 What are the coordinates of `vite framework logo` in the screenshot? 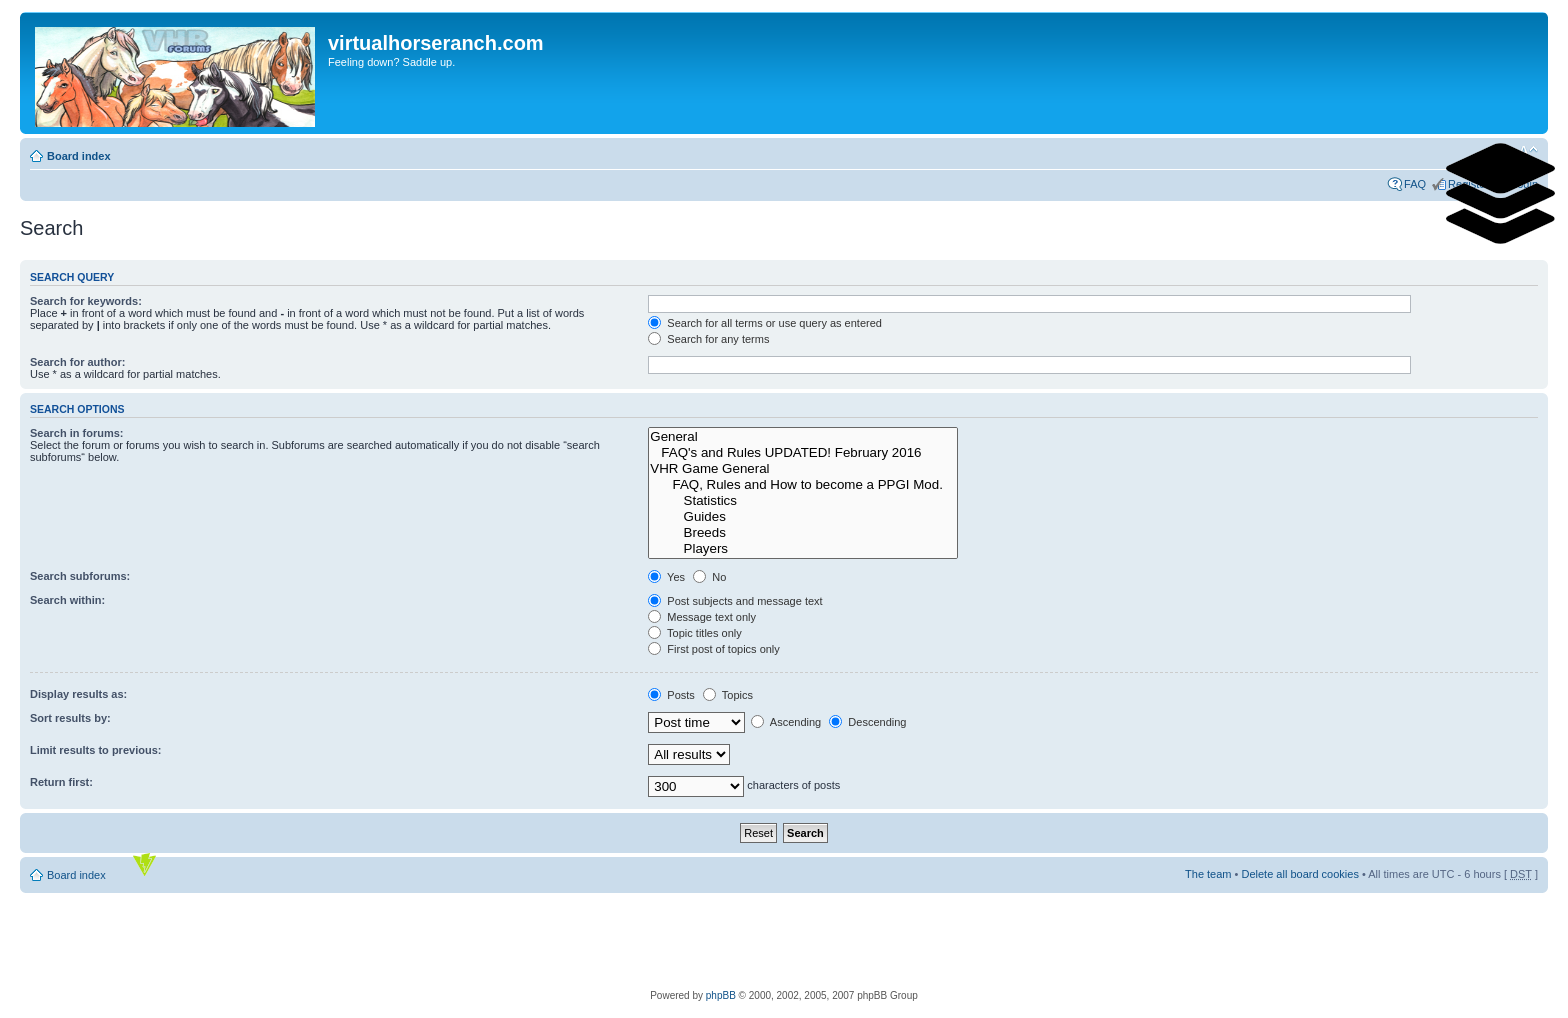 It's located at (144, 864).